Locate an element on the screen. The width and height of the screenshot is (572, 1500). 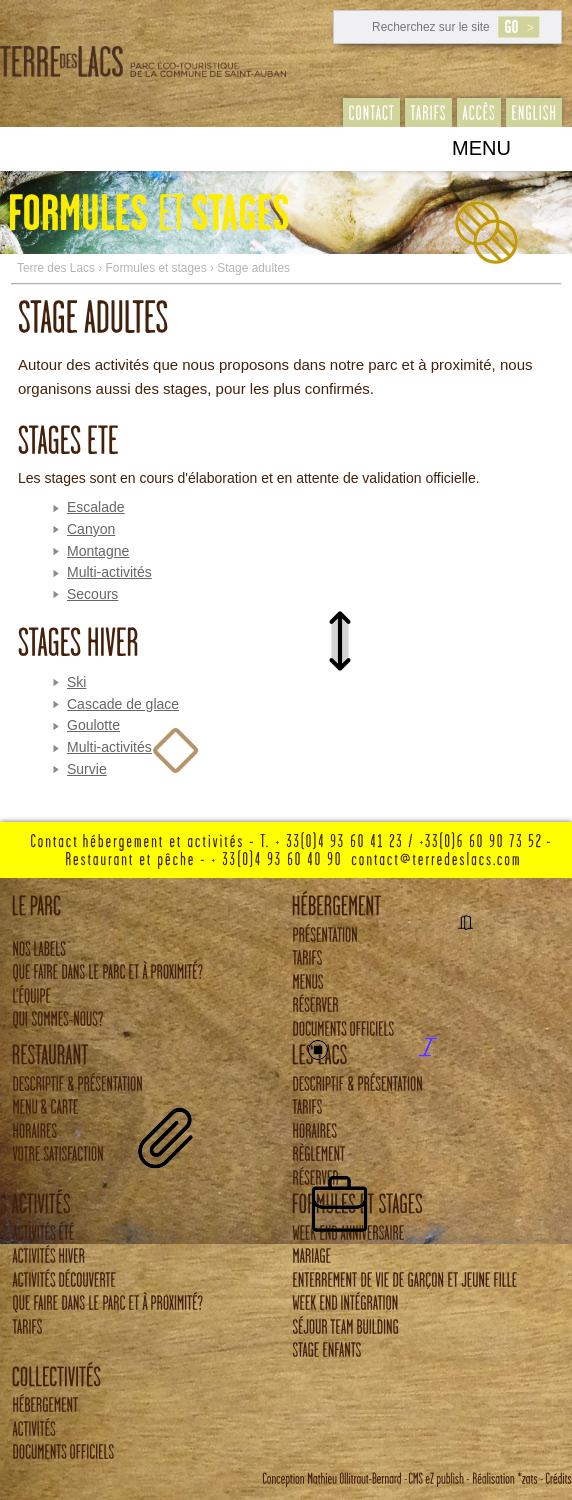
stop or halt a current process is located at coordinates (318, 1050).